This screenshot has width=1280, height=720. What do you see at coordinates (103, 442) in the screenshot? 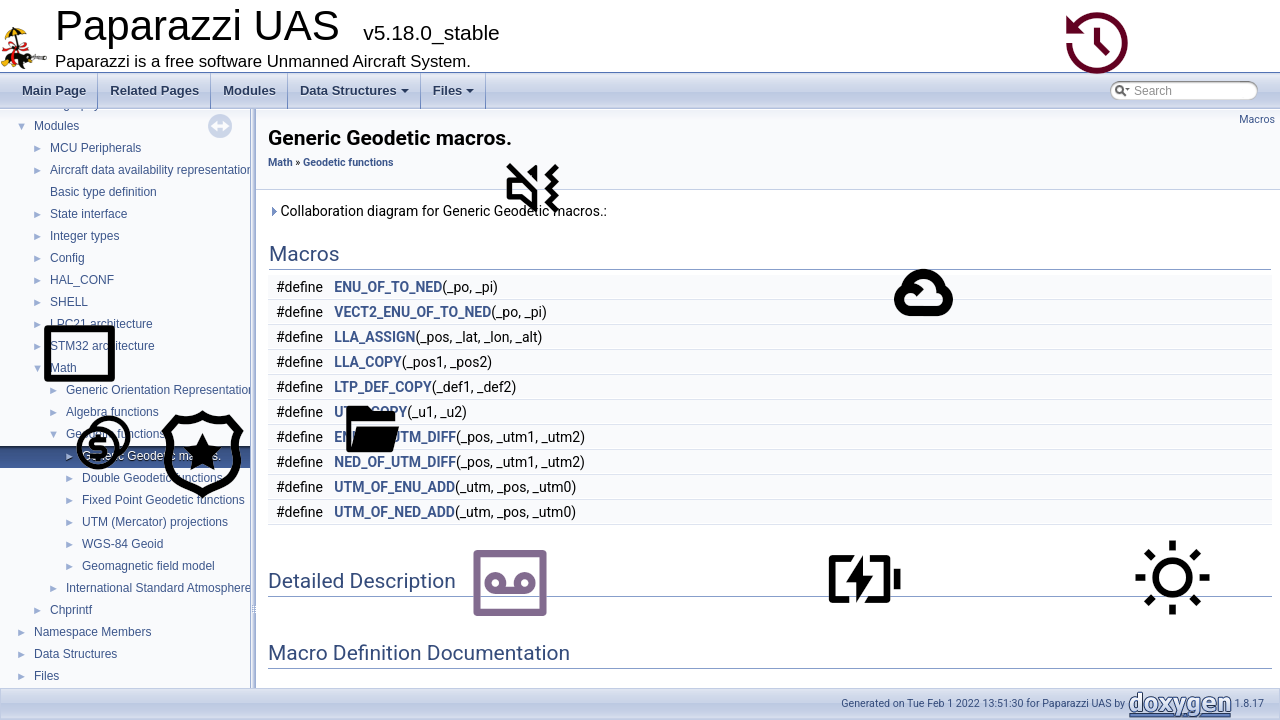
I see `view your coin balance or currency` at bounding box center [103, 442].